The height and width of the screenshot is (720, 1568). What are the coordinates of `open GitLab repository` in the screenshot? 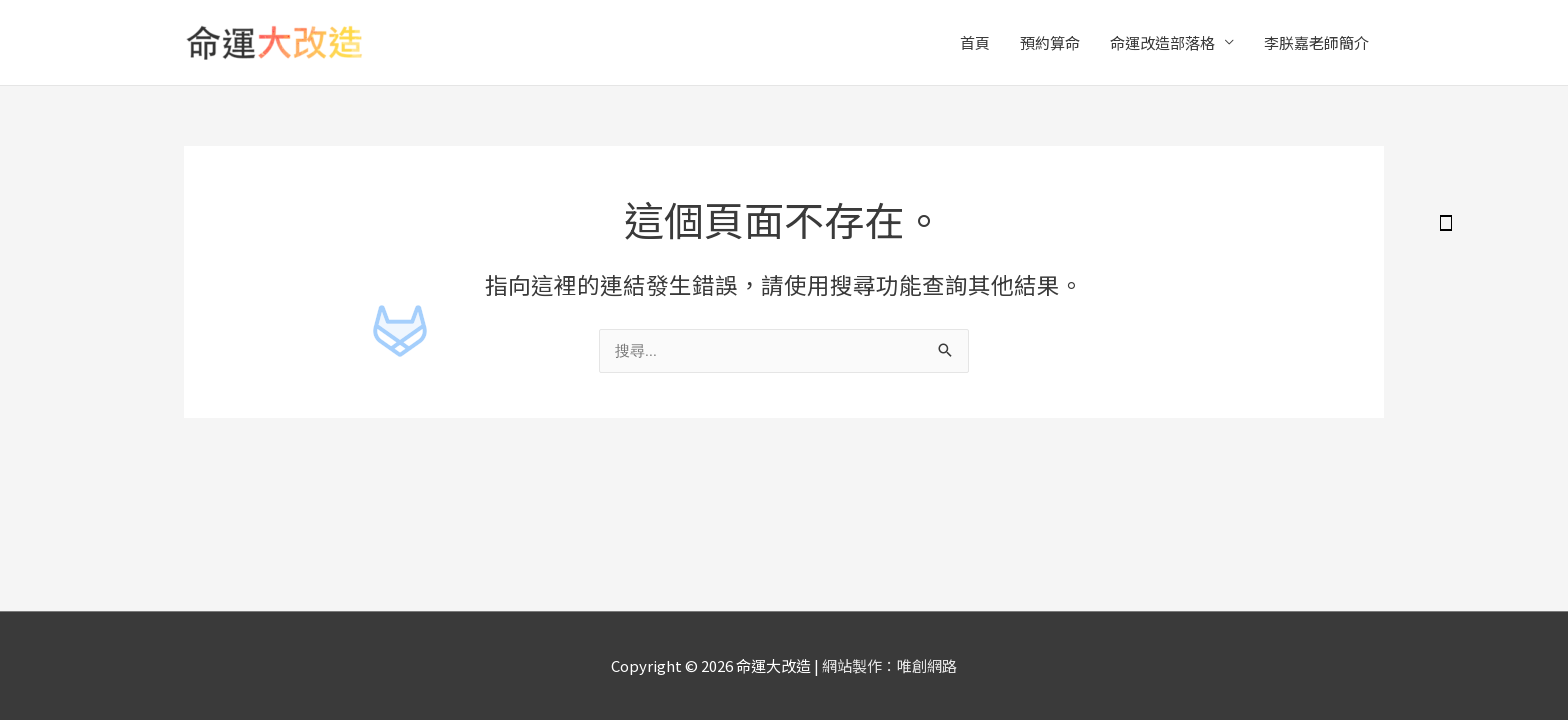 It's located at (400, 330).